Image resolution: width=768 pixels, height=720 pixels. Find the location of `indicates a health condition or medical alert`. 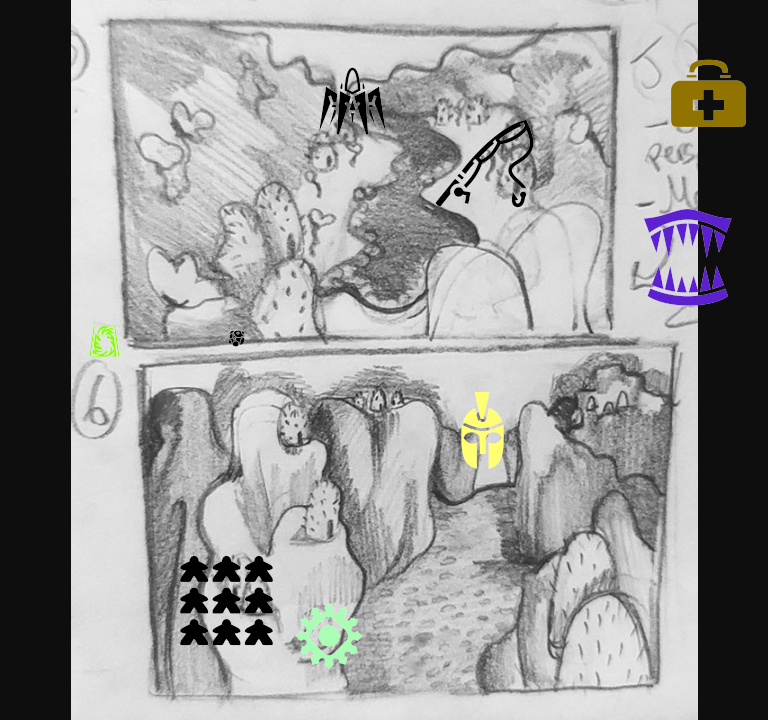

indicates a health condition or medical alert is located at coordinates (236, 338).